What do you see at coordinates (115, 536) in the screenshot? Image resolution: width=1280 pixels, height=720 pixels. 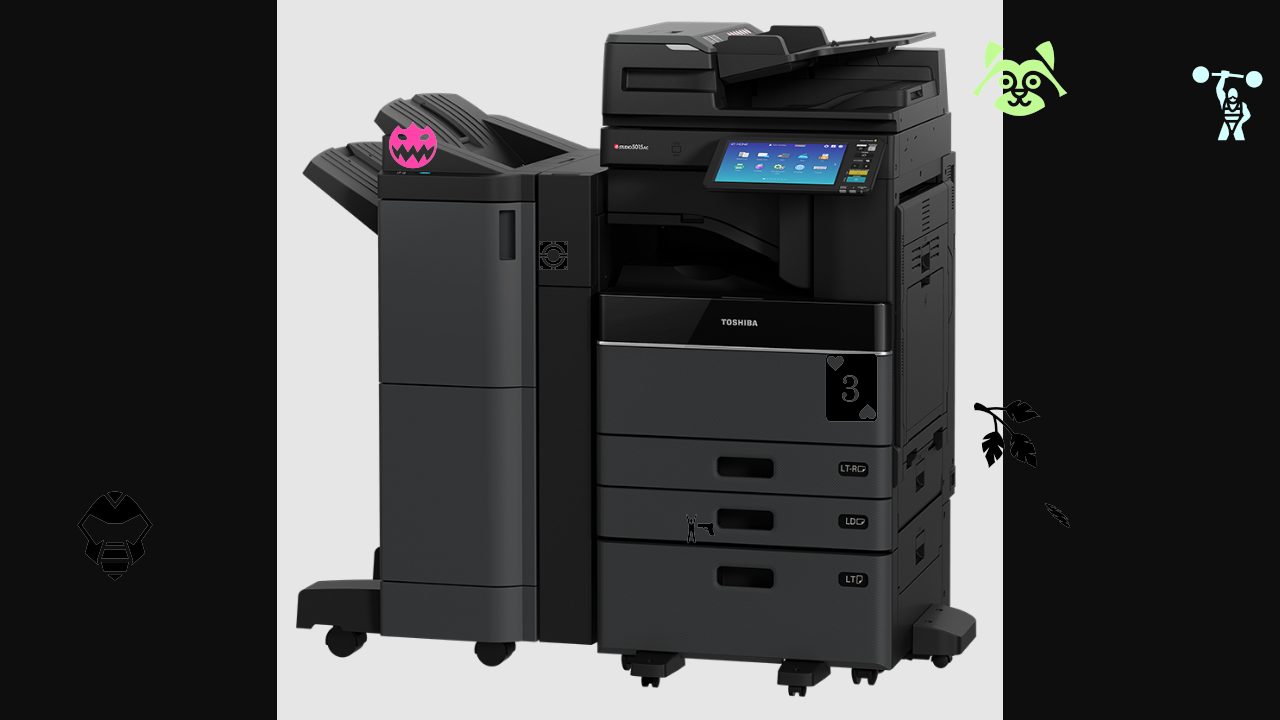 I see `access robot or mech customization options` at bounding box center [115, 536].